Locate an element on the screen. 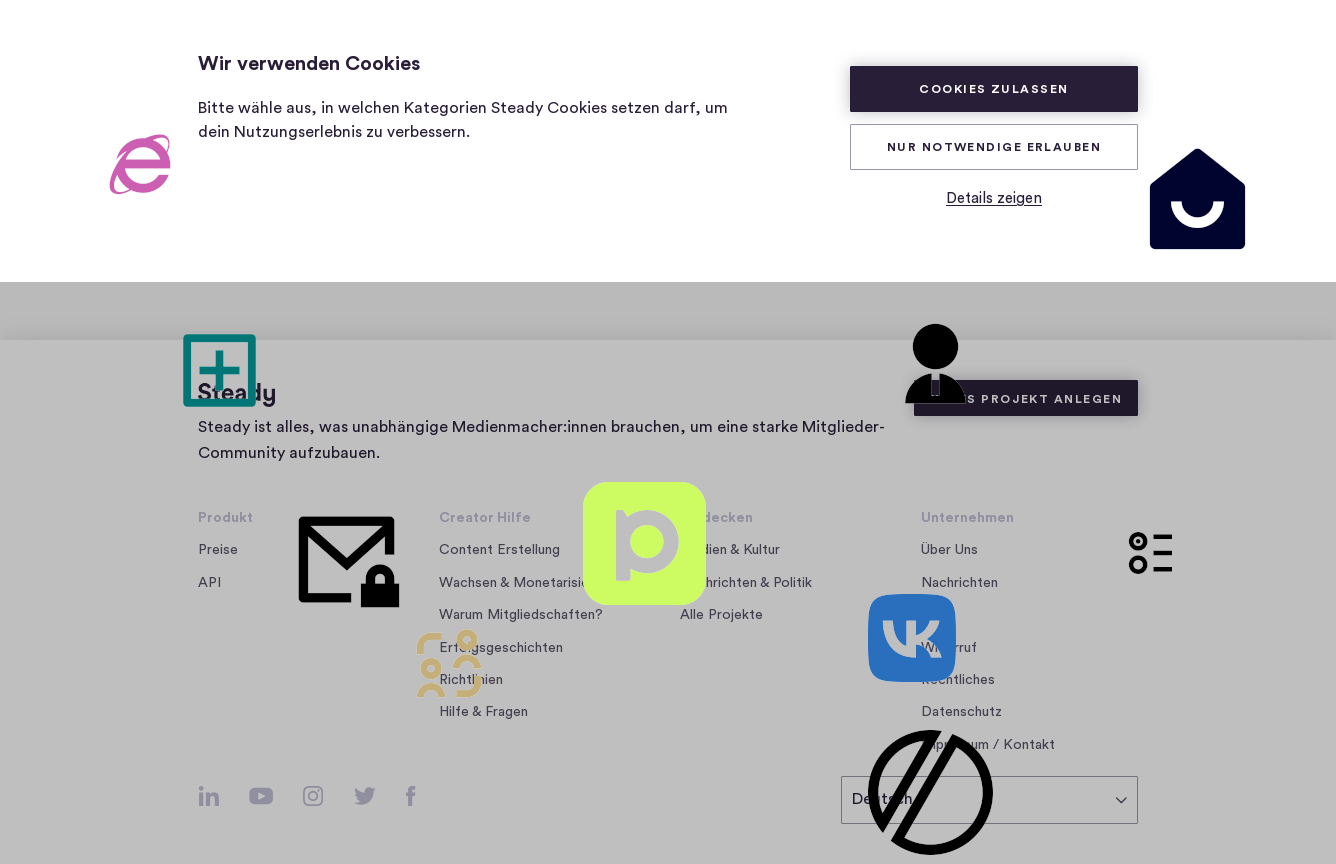  peer-to-peer connection or transfer is located at coordinates (449, 665).